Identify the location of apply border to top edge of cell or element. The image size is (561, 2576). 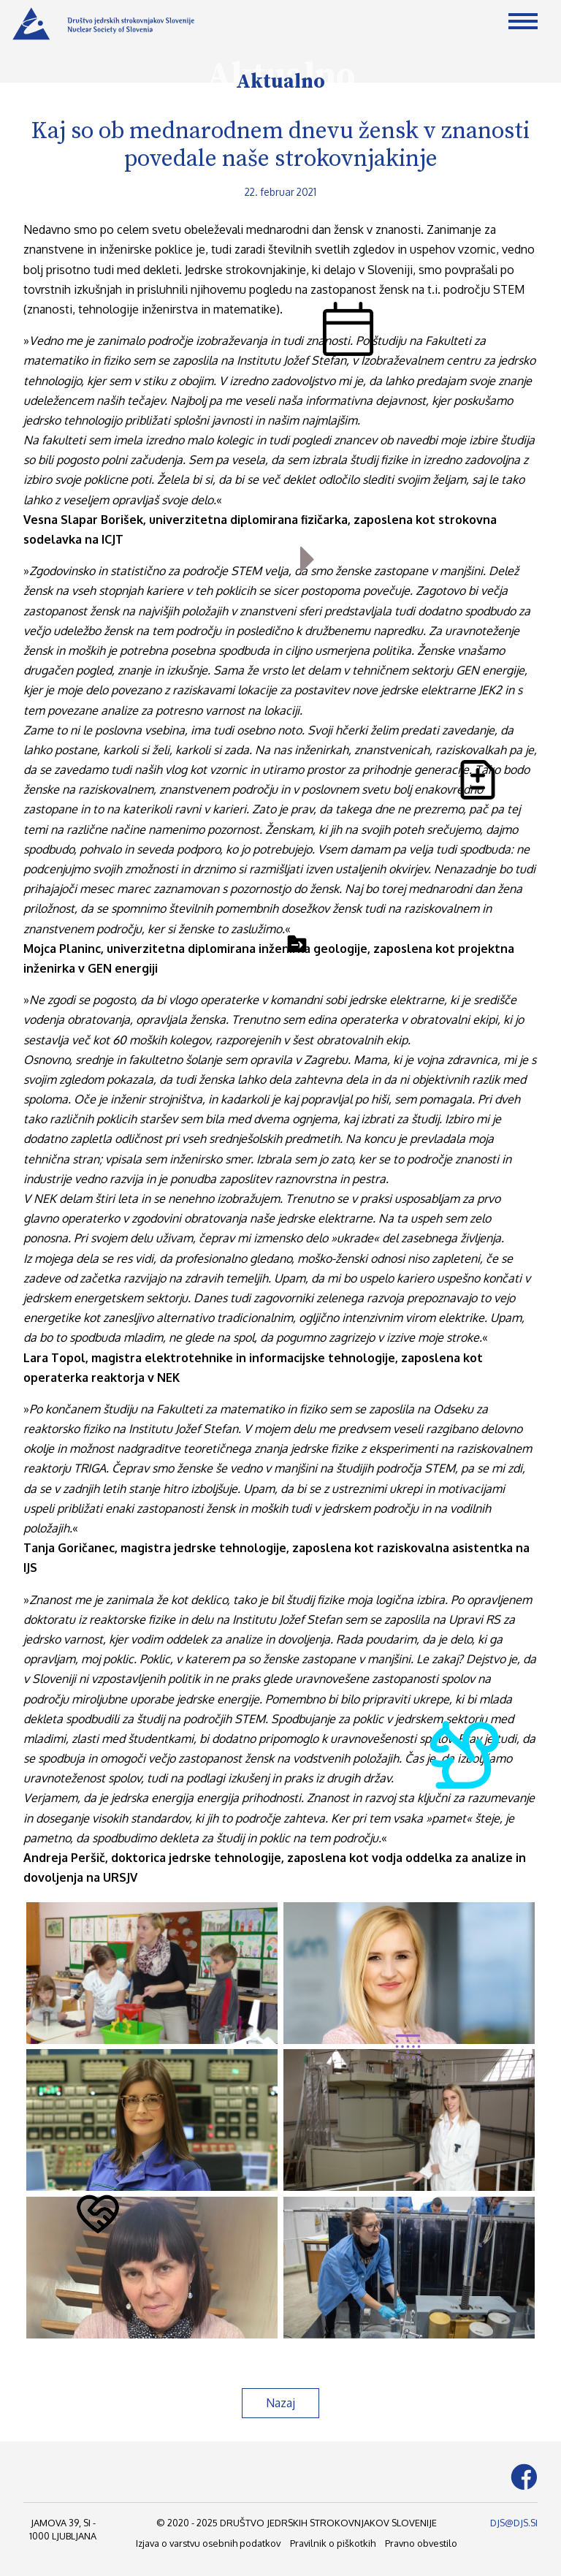
(408, 2046).